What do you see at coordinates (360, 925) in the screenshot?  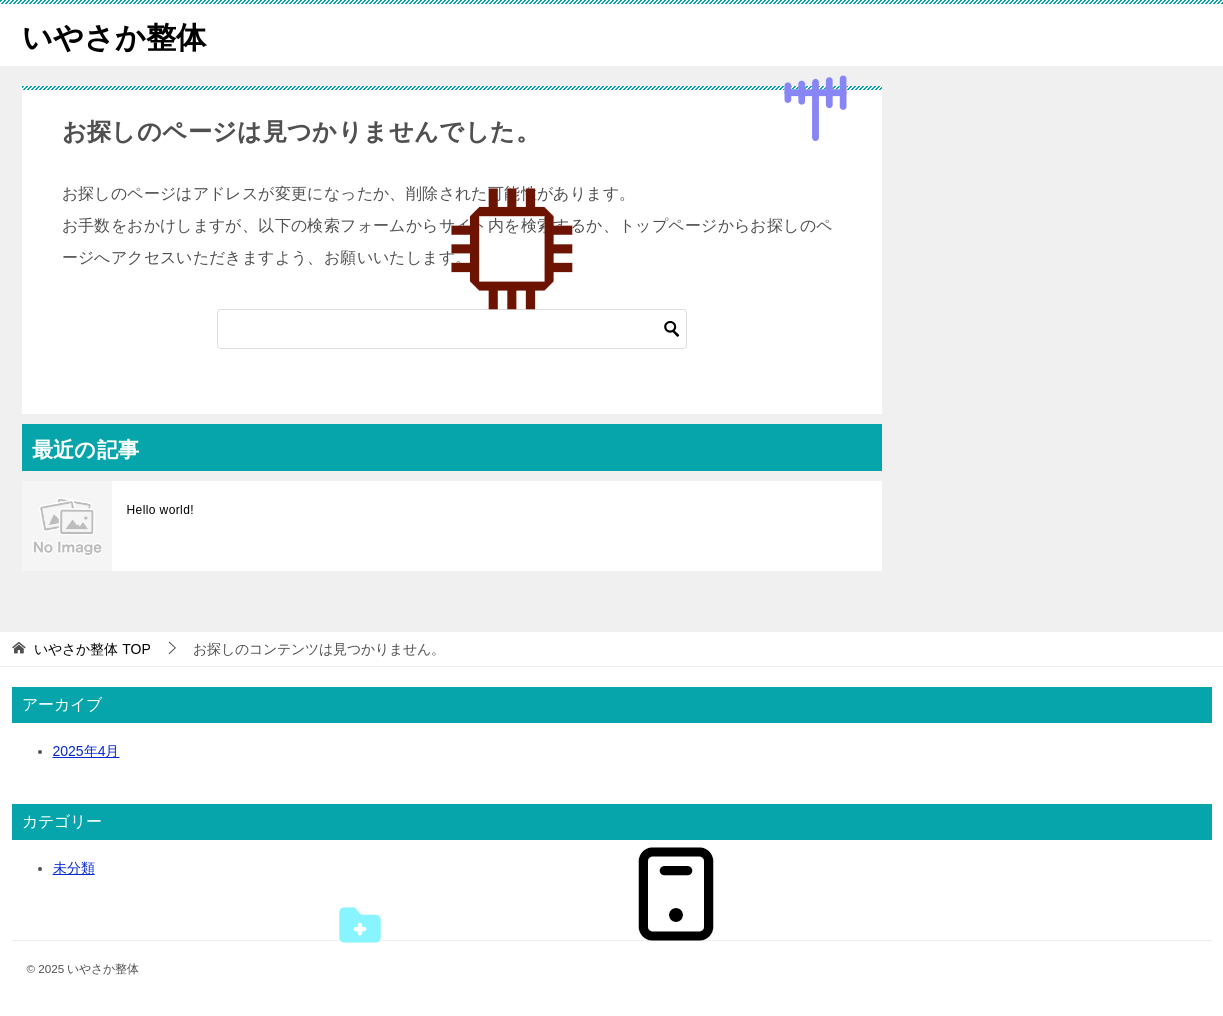 I see `create a new folder` at bounding box center [360, 925].